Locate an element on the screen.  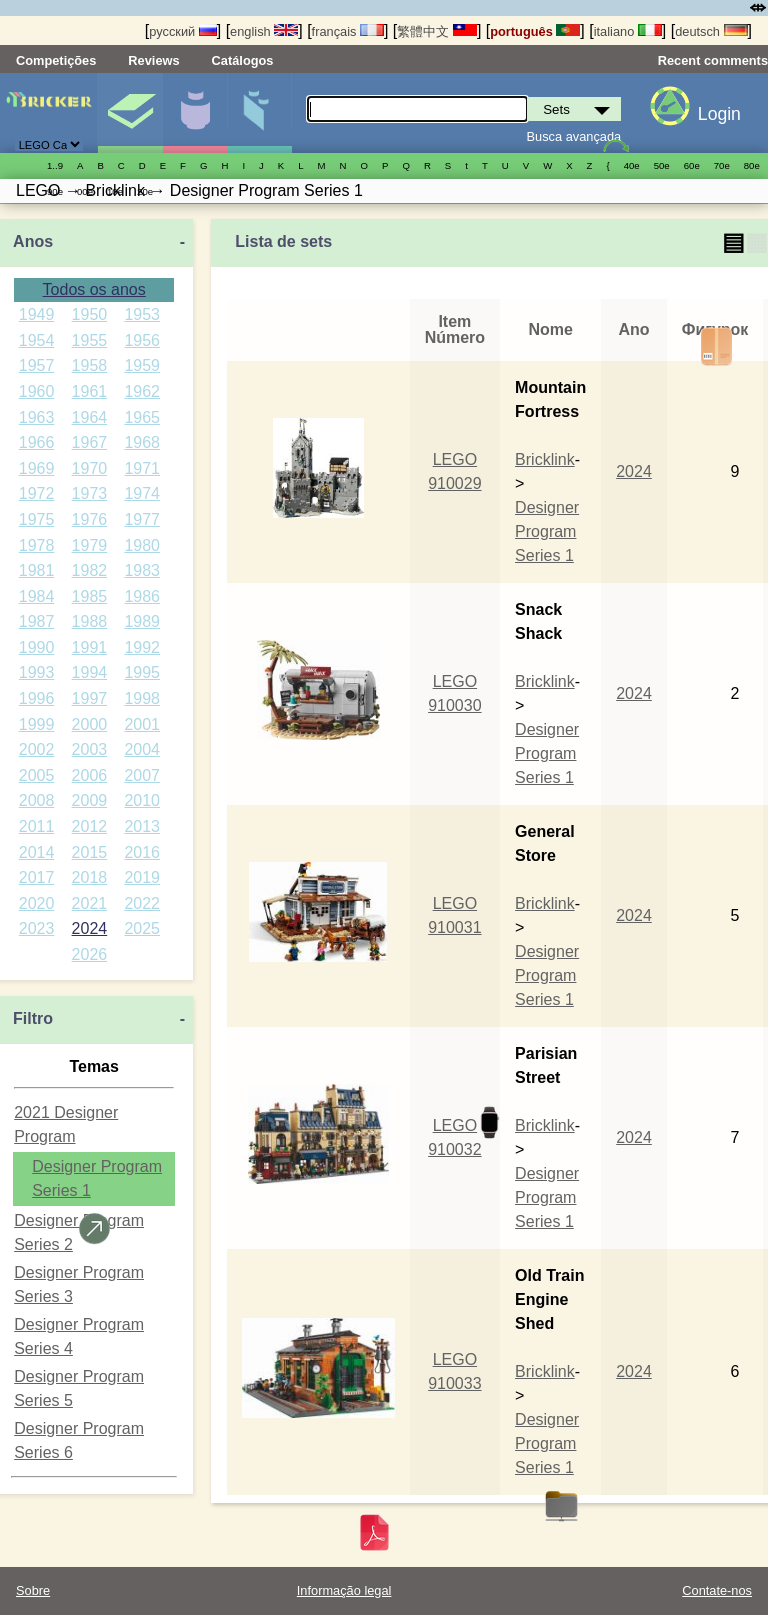
redo the last undone action is located at coordinates (615, 145).